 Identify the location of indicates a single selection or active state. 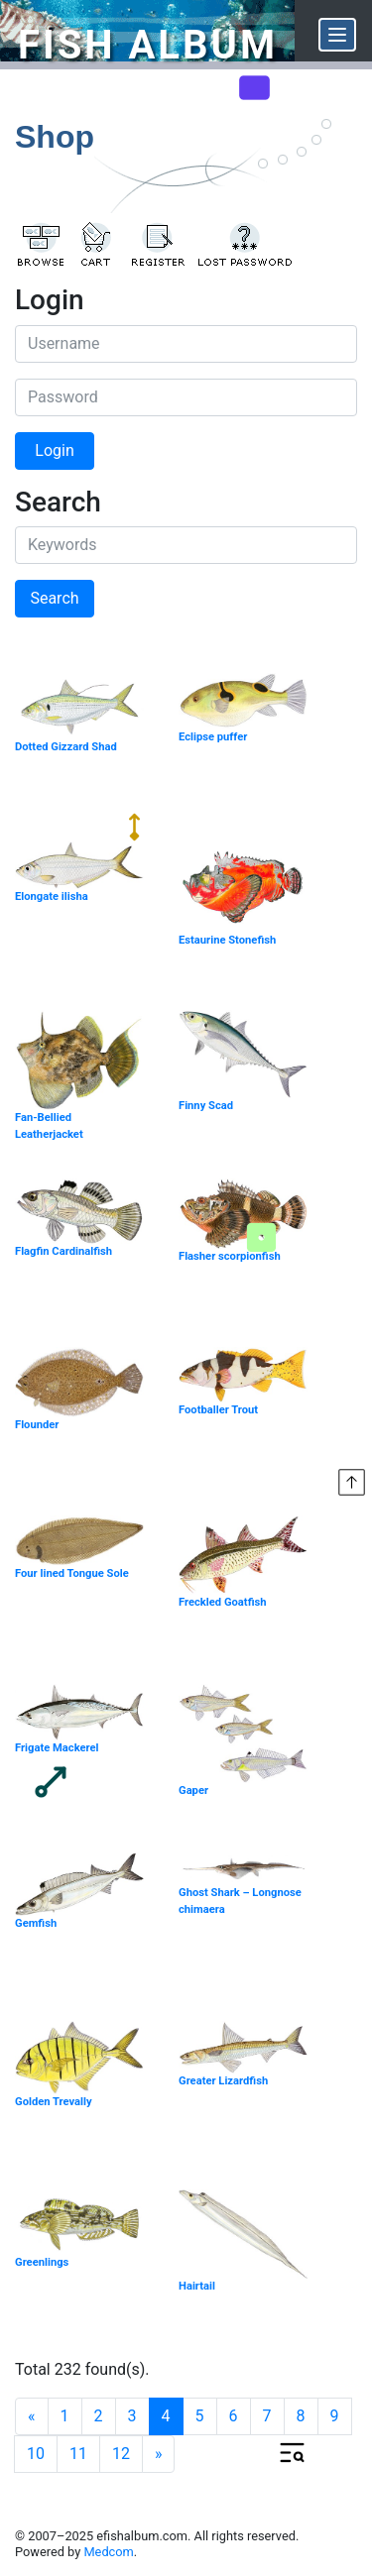
(261, 1237).